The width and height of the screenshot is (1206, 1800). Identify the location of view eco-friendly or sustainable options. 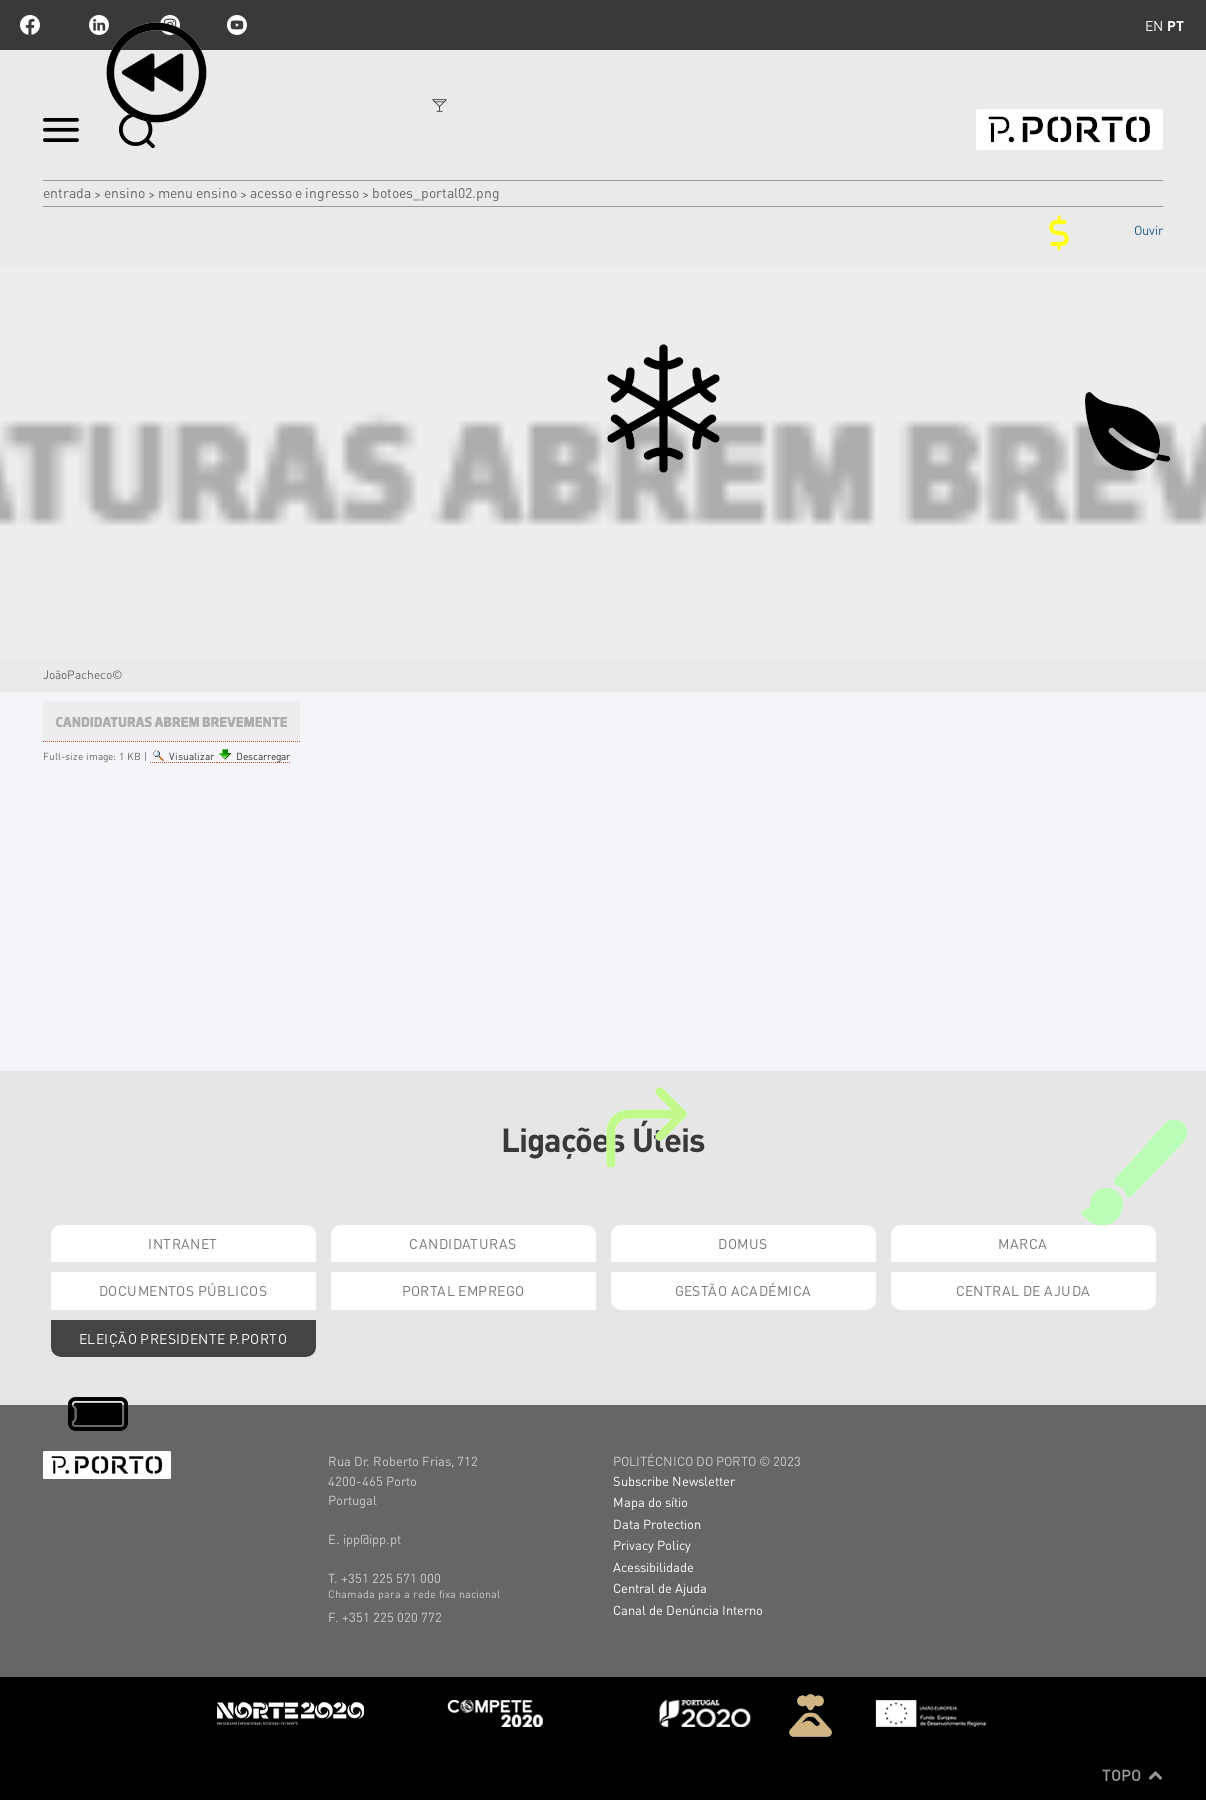
(1127, 431).